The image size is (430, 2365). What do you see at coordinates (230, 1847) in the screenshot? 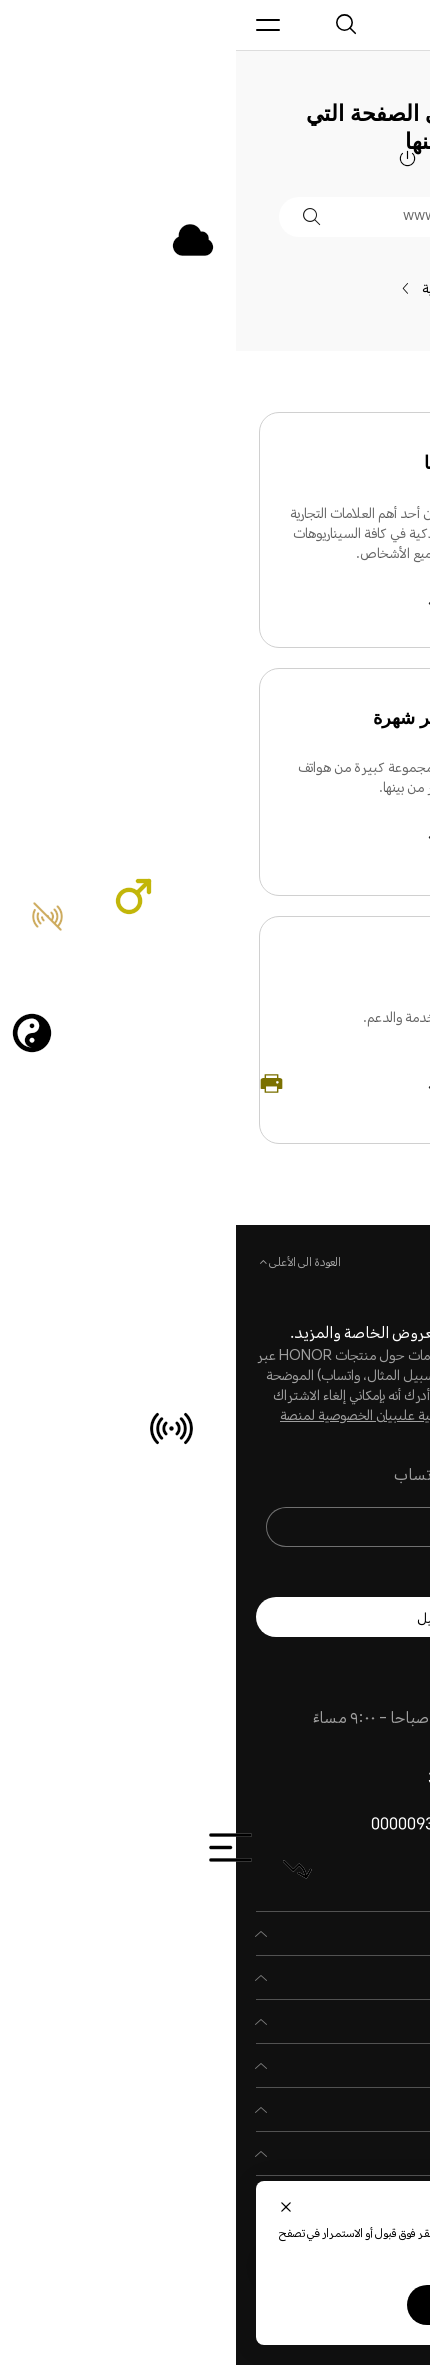
I see `open navigation menu` at bounding box center [230, 1847].